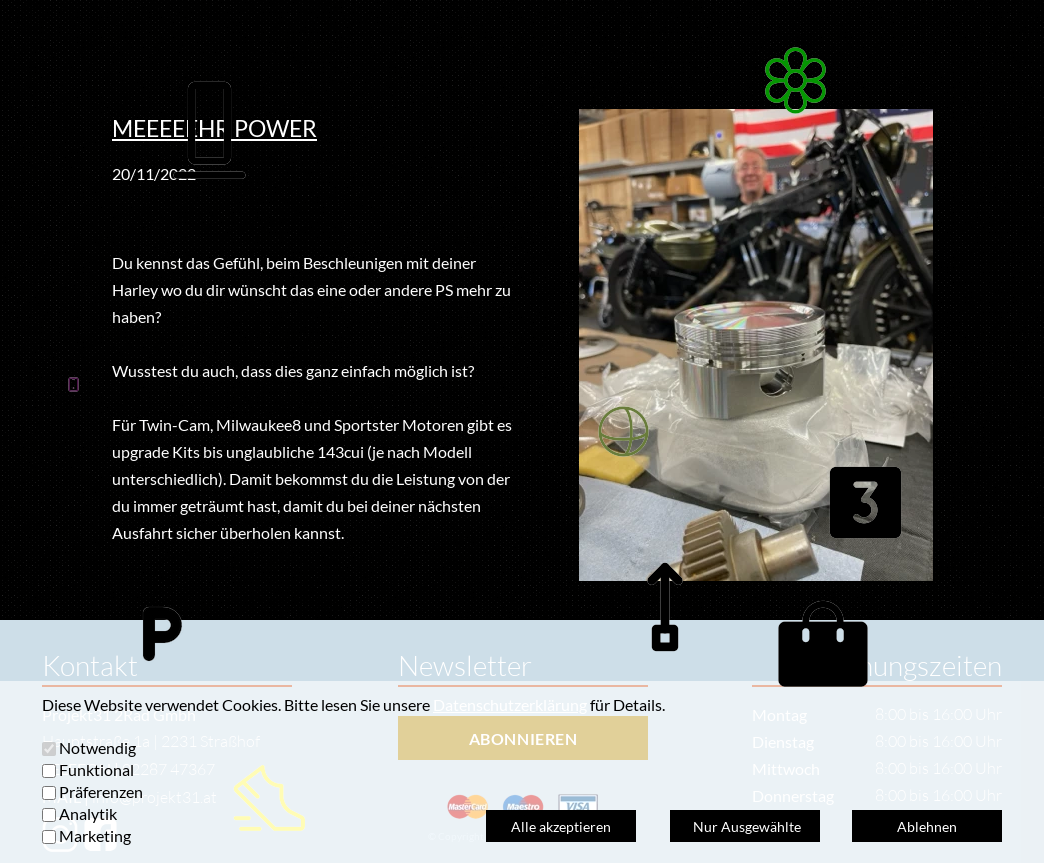  Describe the element at coordinates (795, 80) in the screenshot. I see `view garden or plant-related content` at that location.